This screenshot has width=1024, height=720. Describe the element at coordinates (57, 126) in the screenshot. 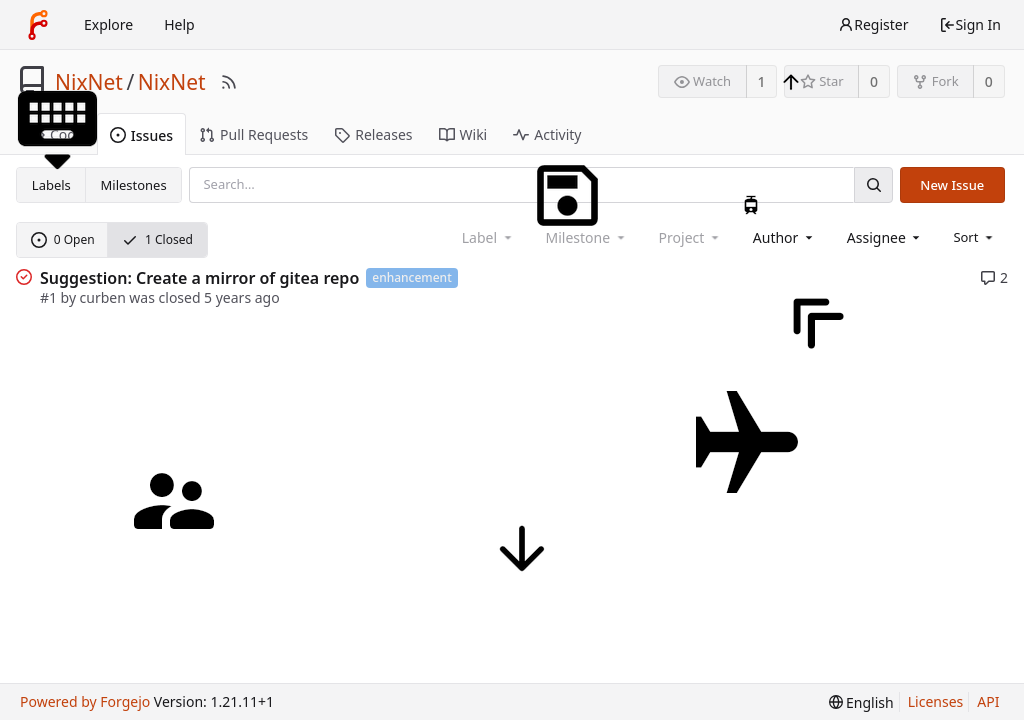

I see `hide the on-screen keyboard` at that location.